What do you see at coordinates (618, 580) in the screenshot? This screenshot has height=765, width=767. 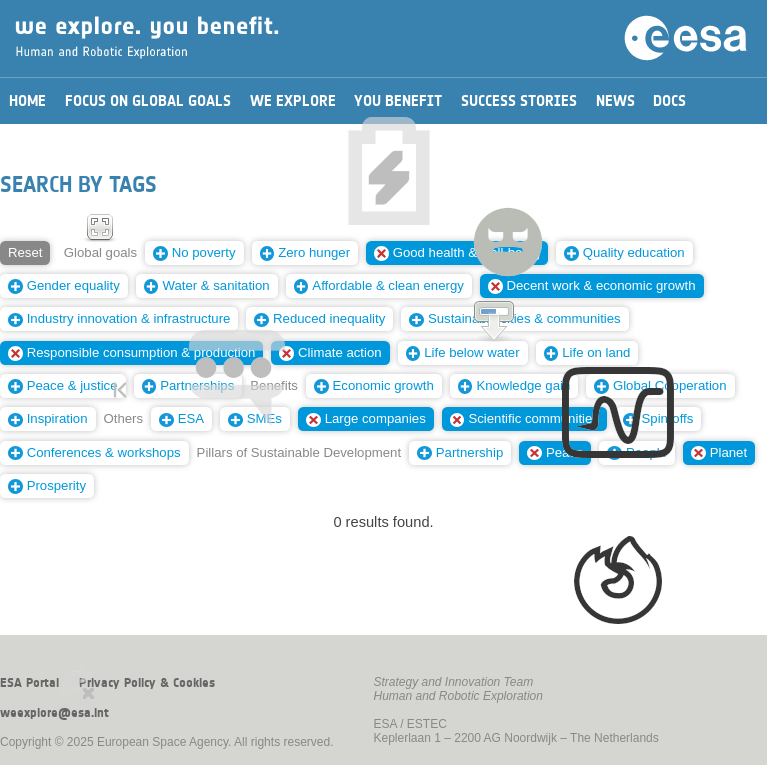 I see `open firefox browser` at bounding box center [618, 580].